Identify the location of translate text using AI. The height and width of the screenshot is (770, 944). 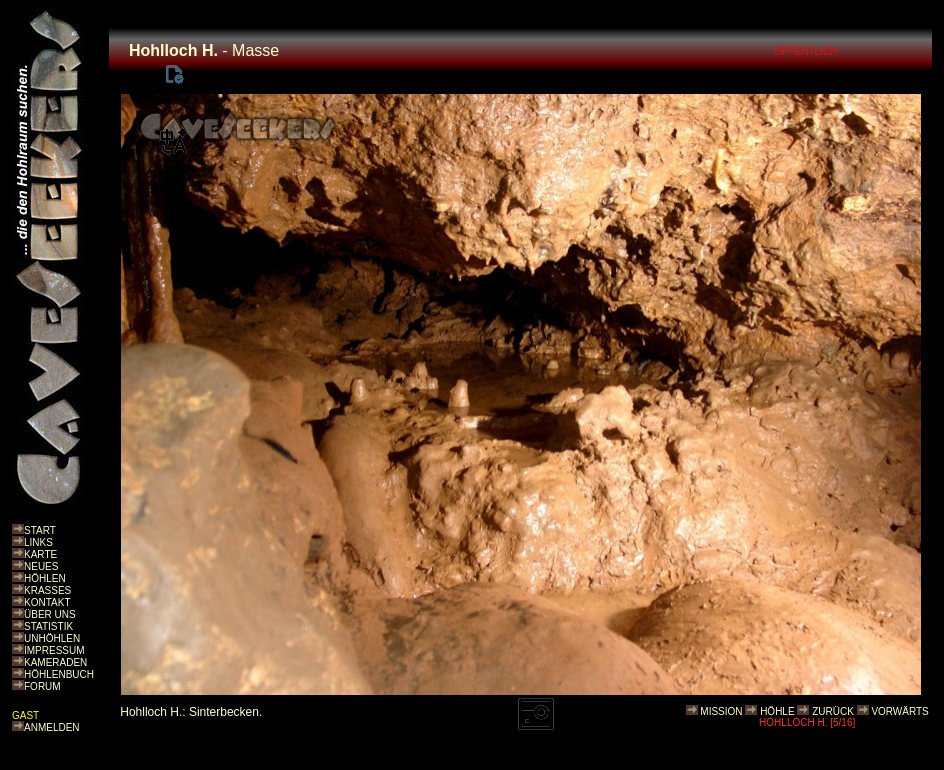
(173, 141).